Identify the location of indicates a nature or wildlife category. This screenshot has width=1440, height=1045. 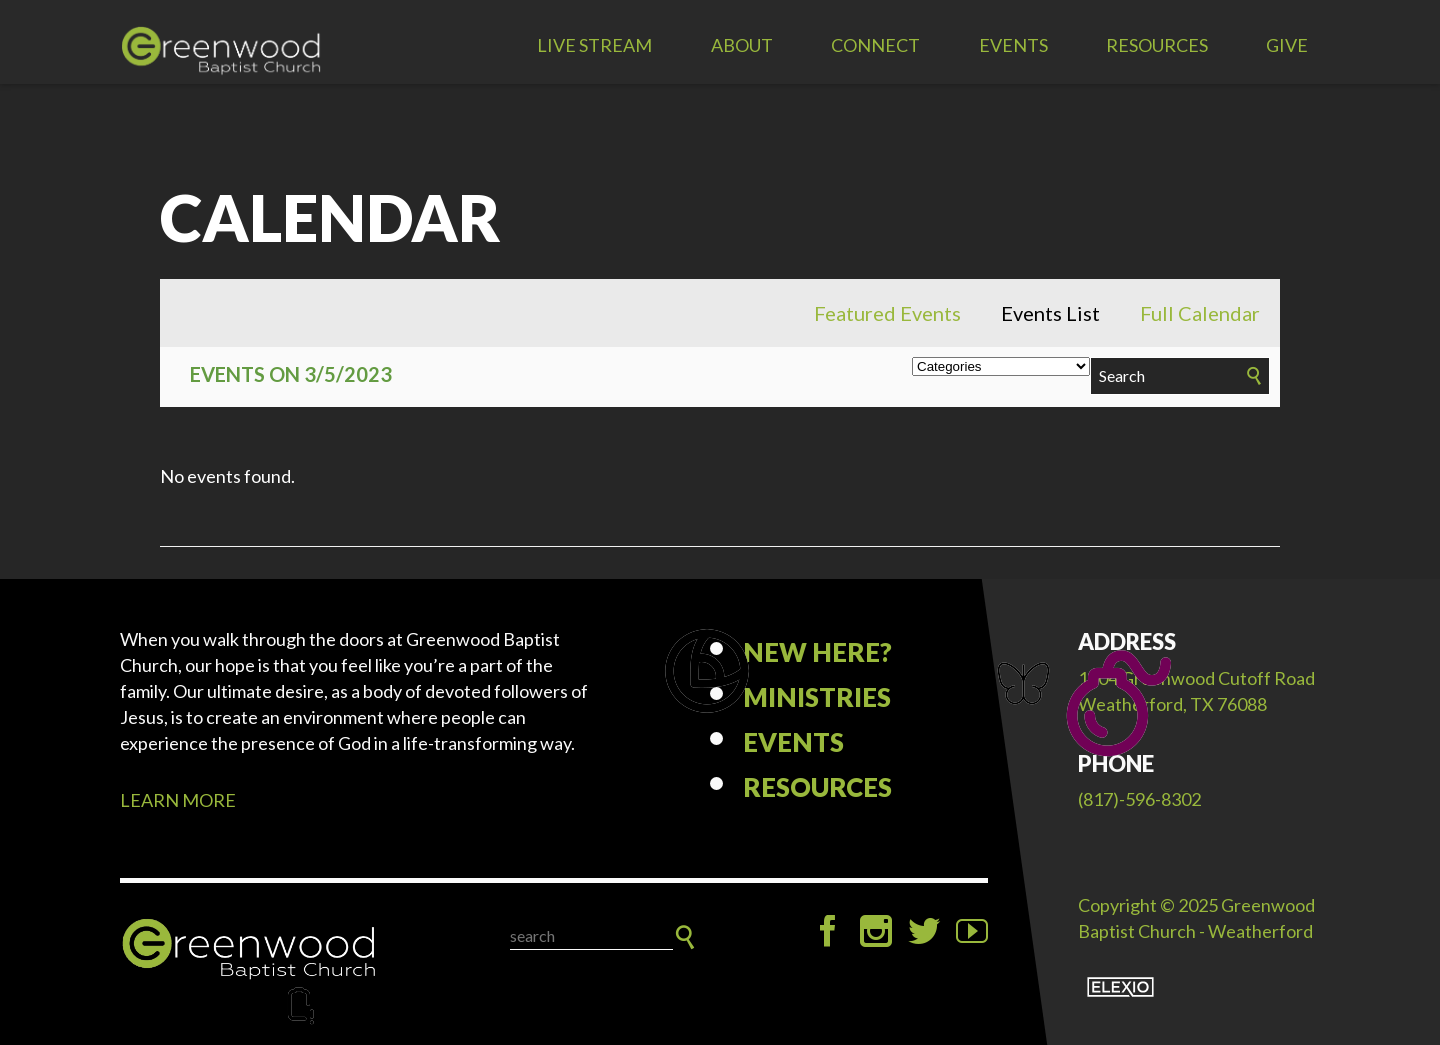
(1023, 682).